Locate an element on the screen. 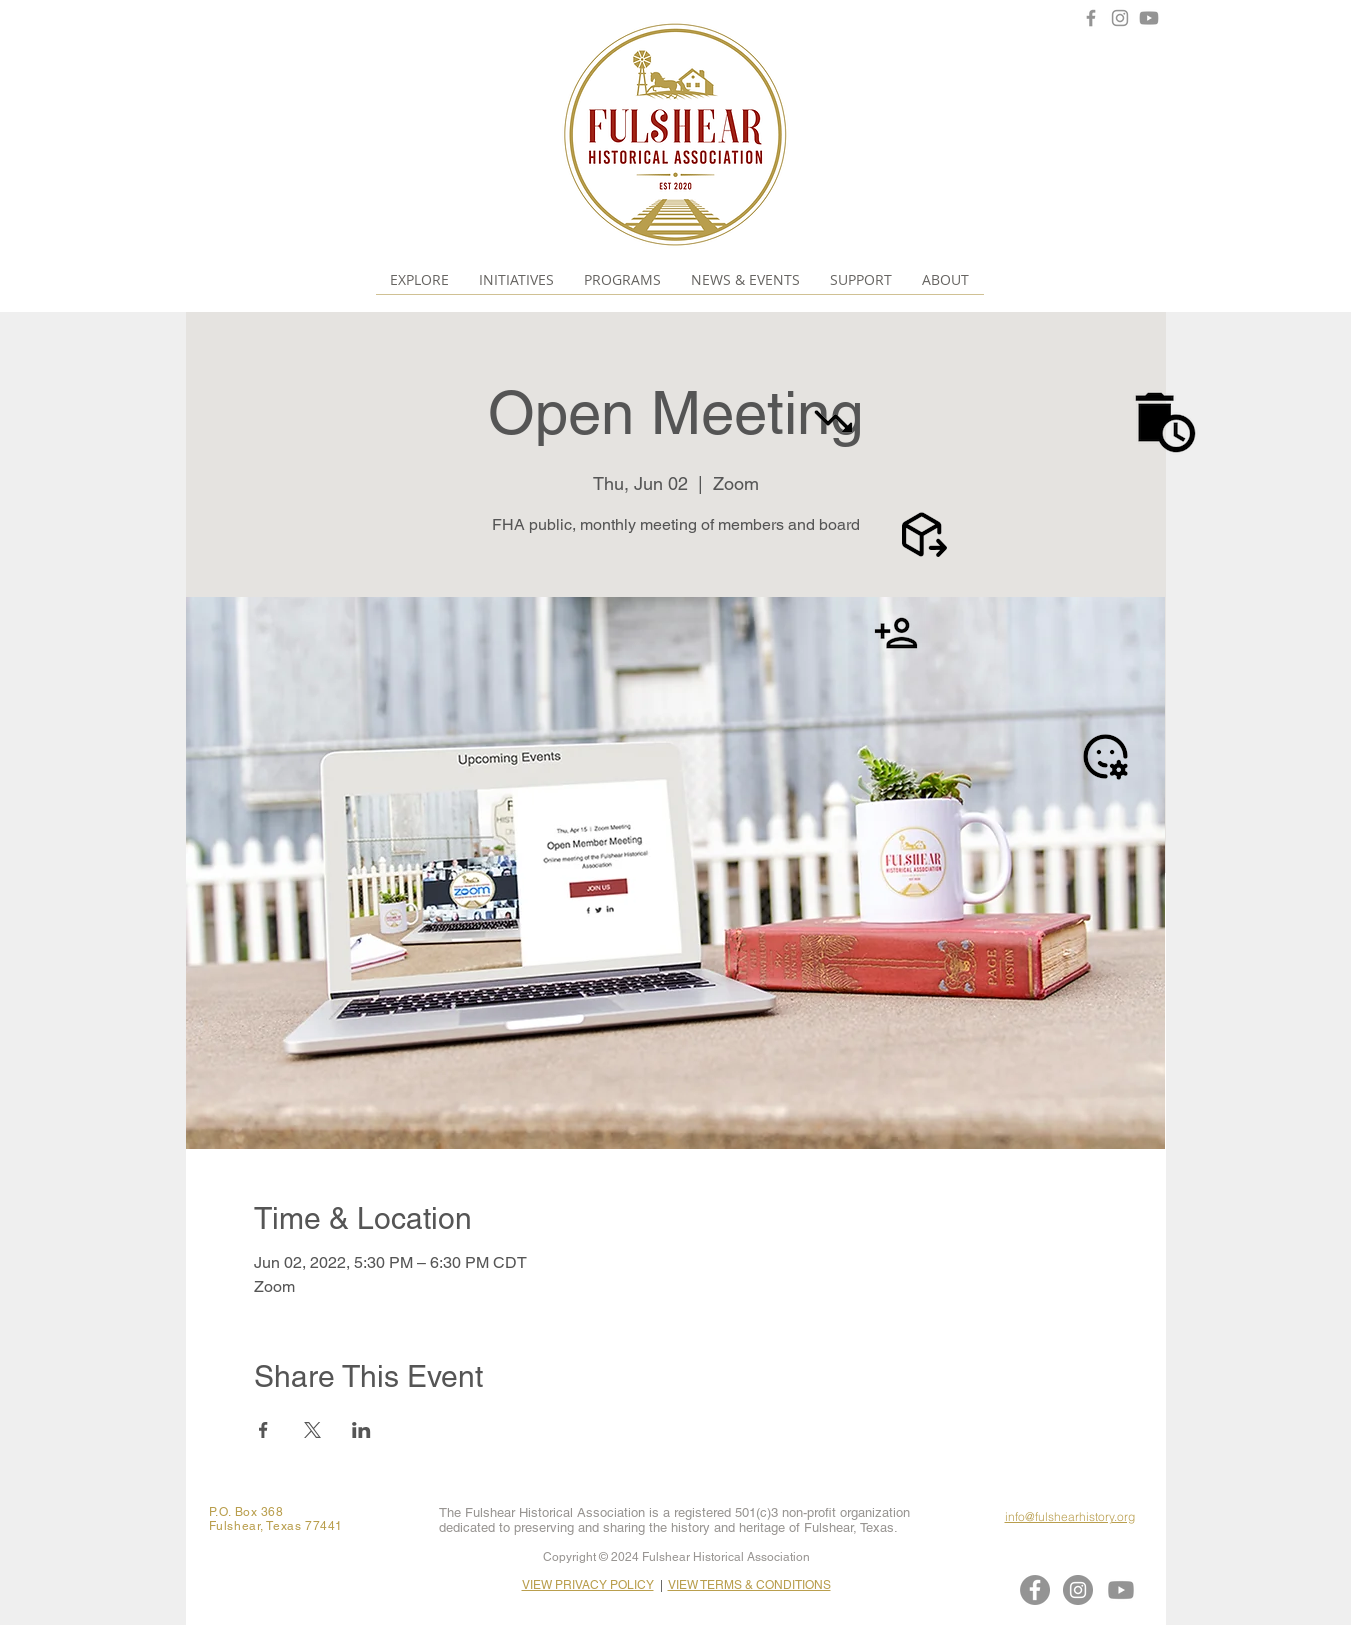  customize emoji or reaction settings is located at coordinates (1105, 756).